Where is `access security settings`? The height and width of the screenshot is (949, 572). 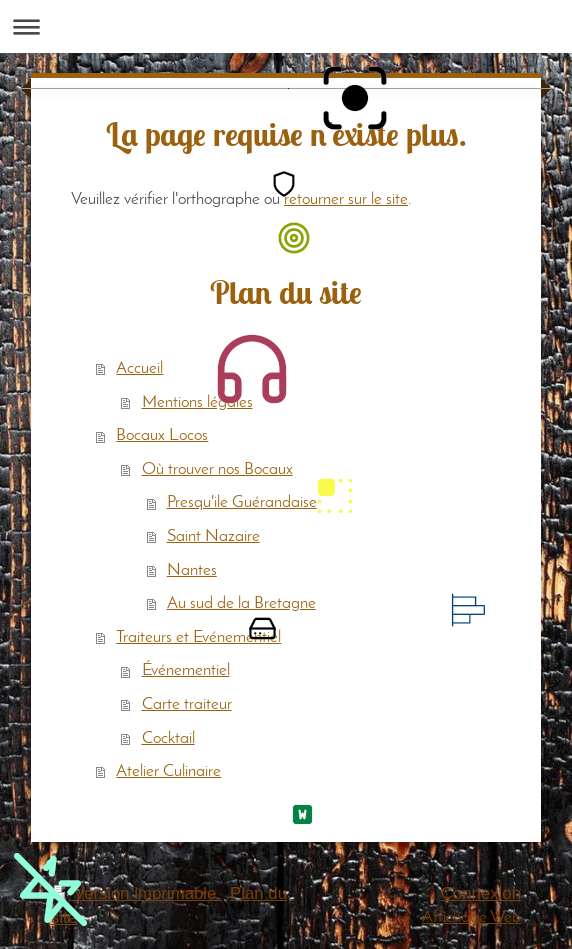 access security settings is located at coordinates (284, 184).